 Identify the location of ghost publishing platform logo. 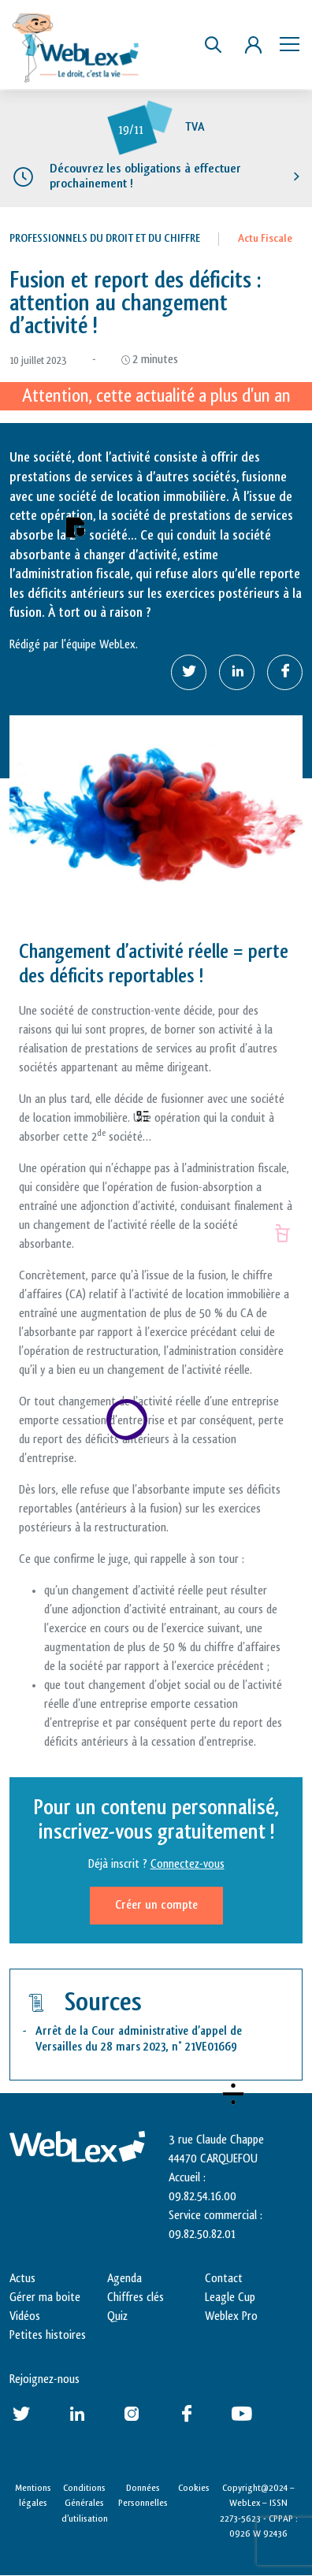
(127, 1420).